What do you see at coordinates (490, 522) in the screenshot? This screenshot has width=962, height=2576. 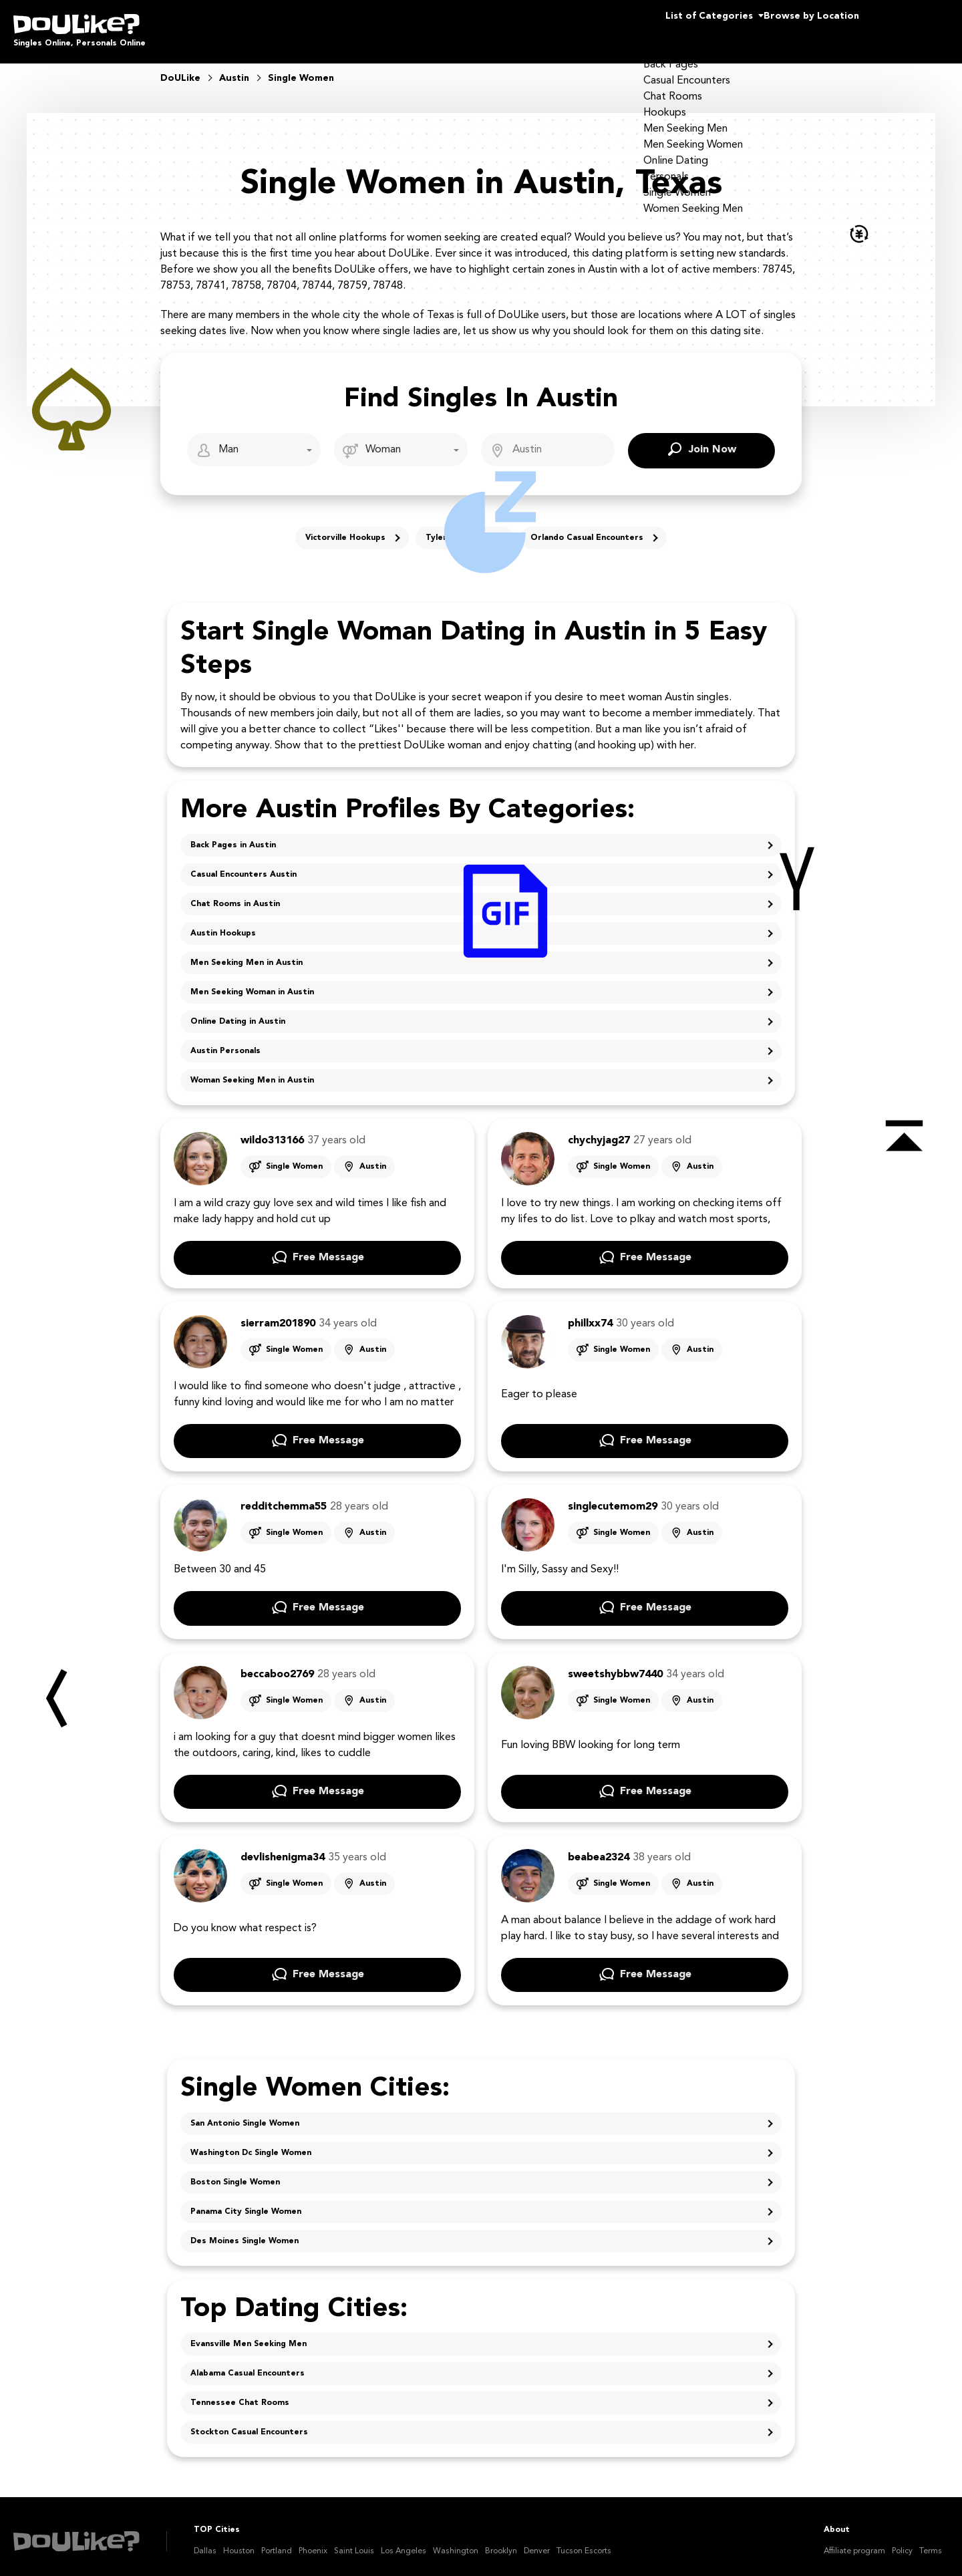 I see `indicates rest or sleep mode` at bounding box center [490, 522].